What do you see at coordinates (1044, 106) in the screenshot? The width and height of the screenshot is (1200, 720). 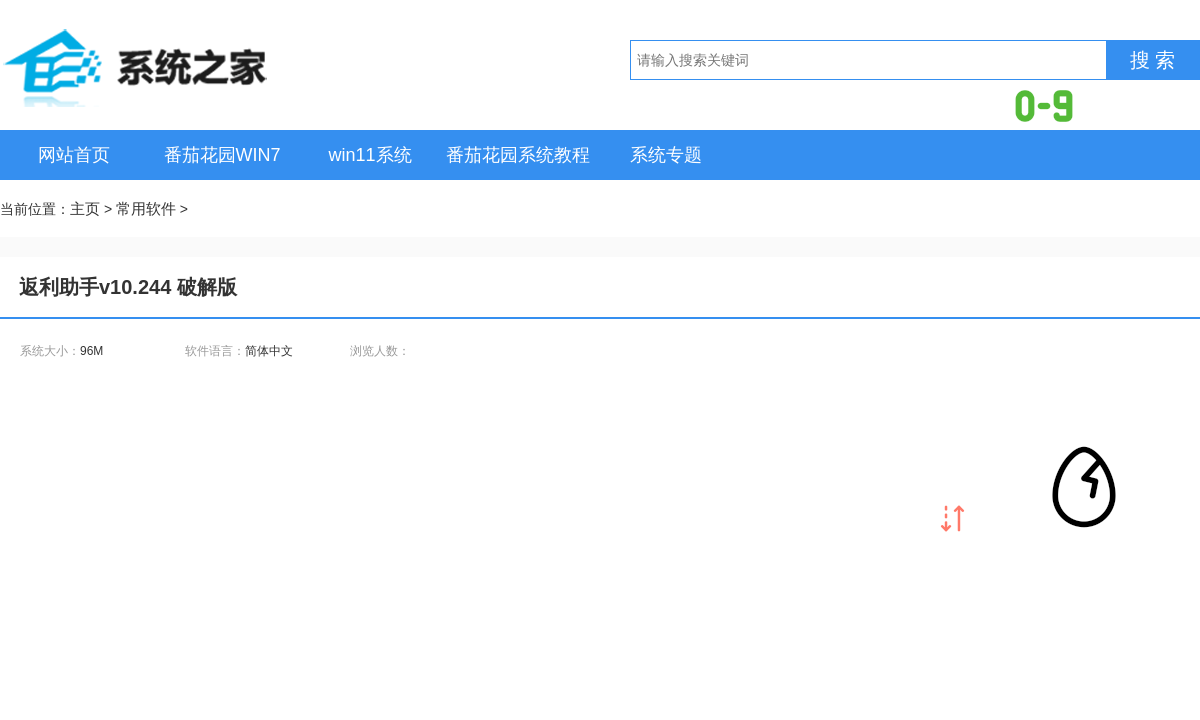 I see `sort items in ascending numerical order` at bounding box center [1044, 106].